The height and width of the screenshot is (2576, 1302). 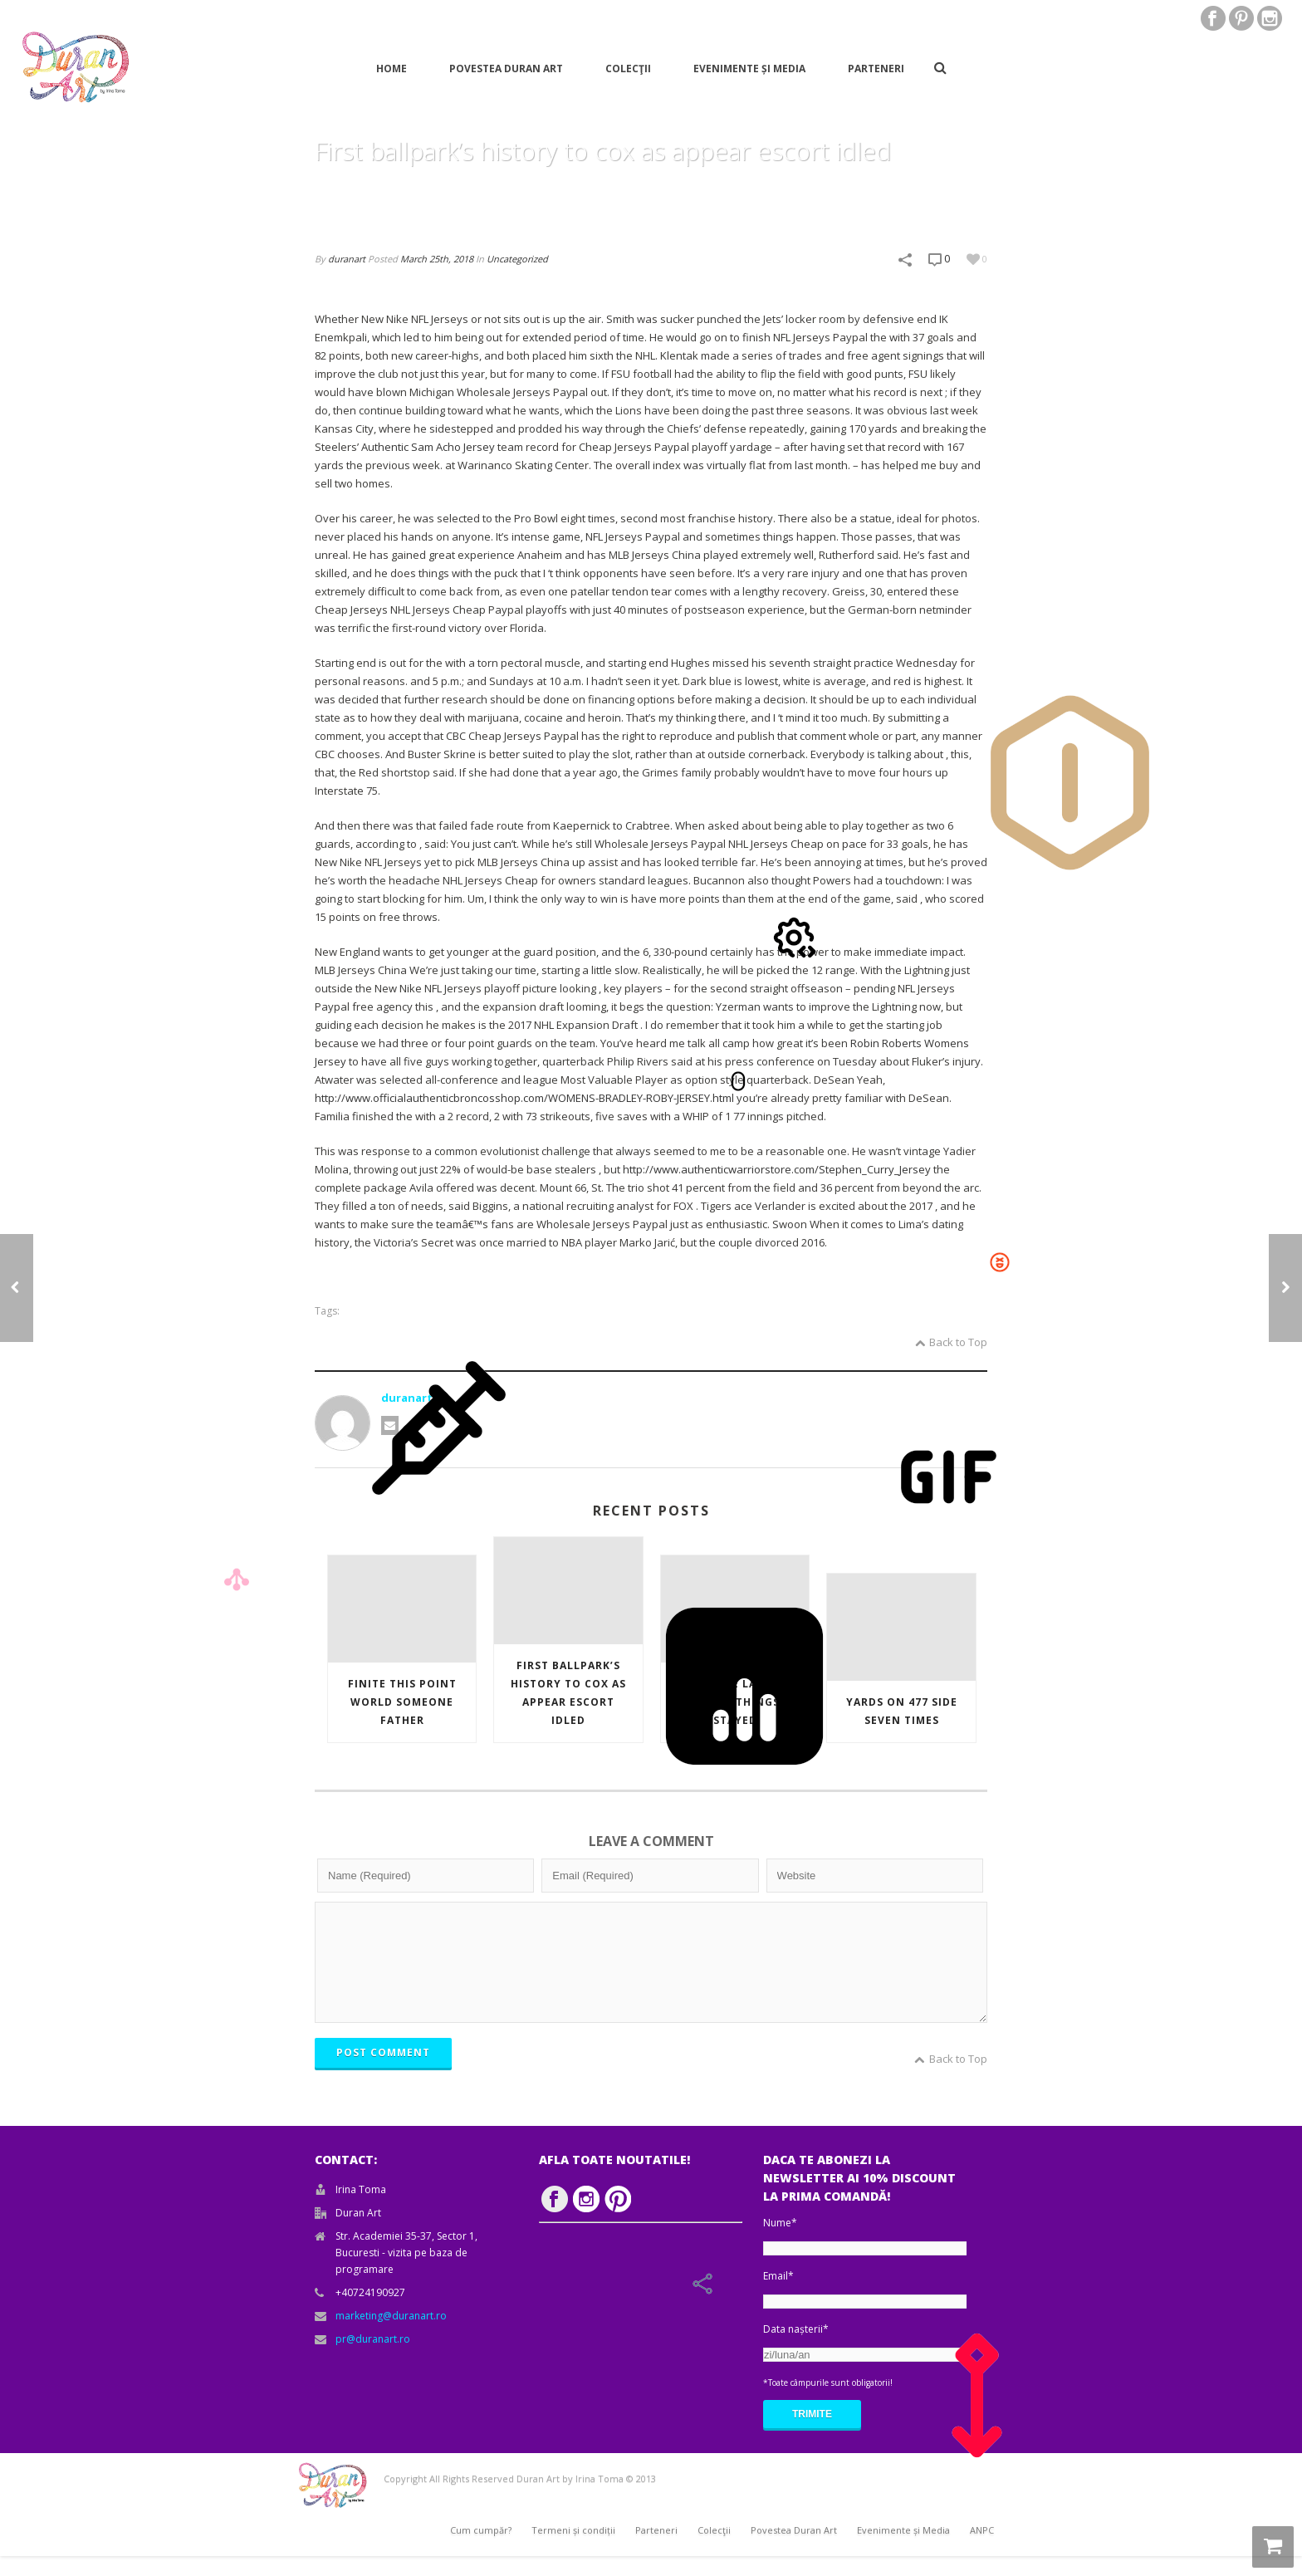 What do you see at coordinates (948, 1477) in the screenshot?
I see `insert a gif into your message` at bounding box center [948, 1477].